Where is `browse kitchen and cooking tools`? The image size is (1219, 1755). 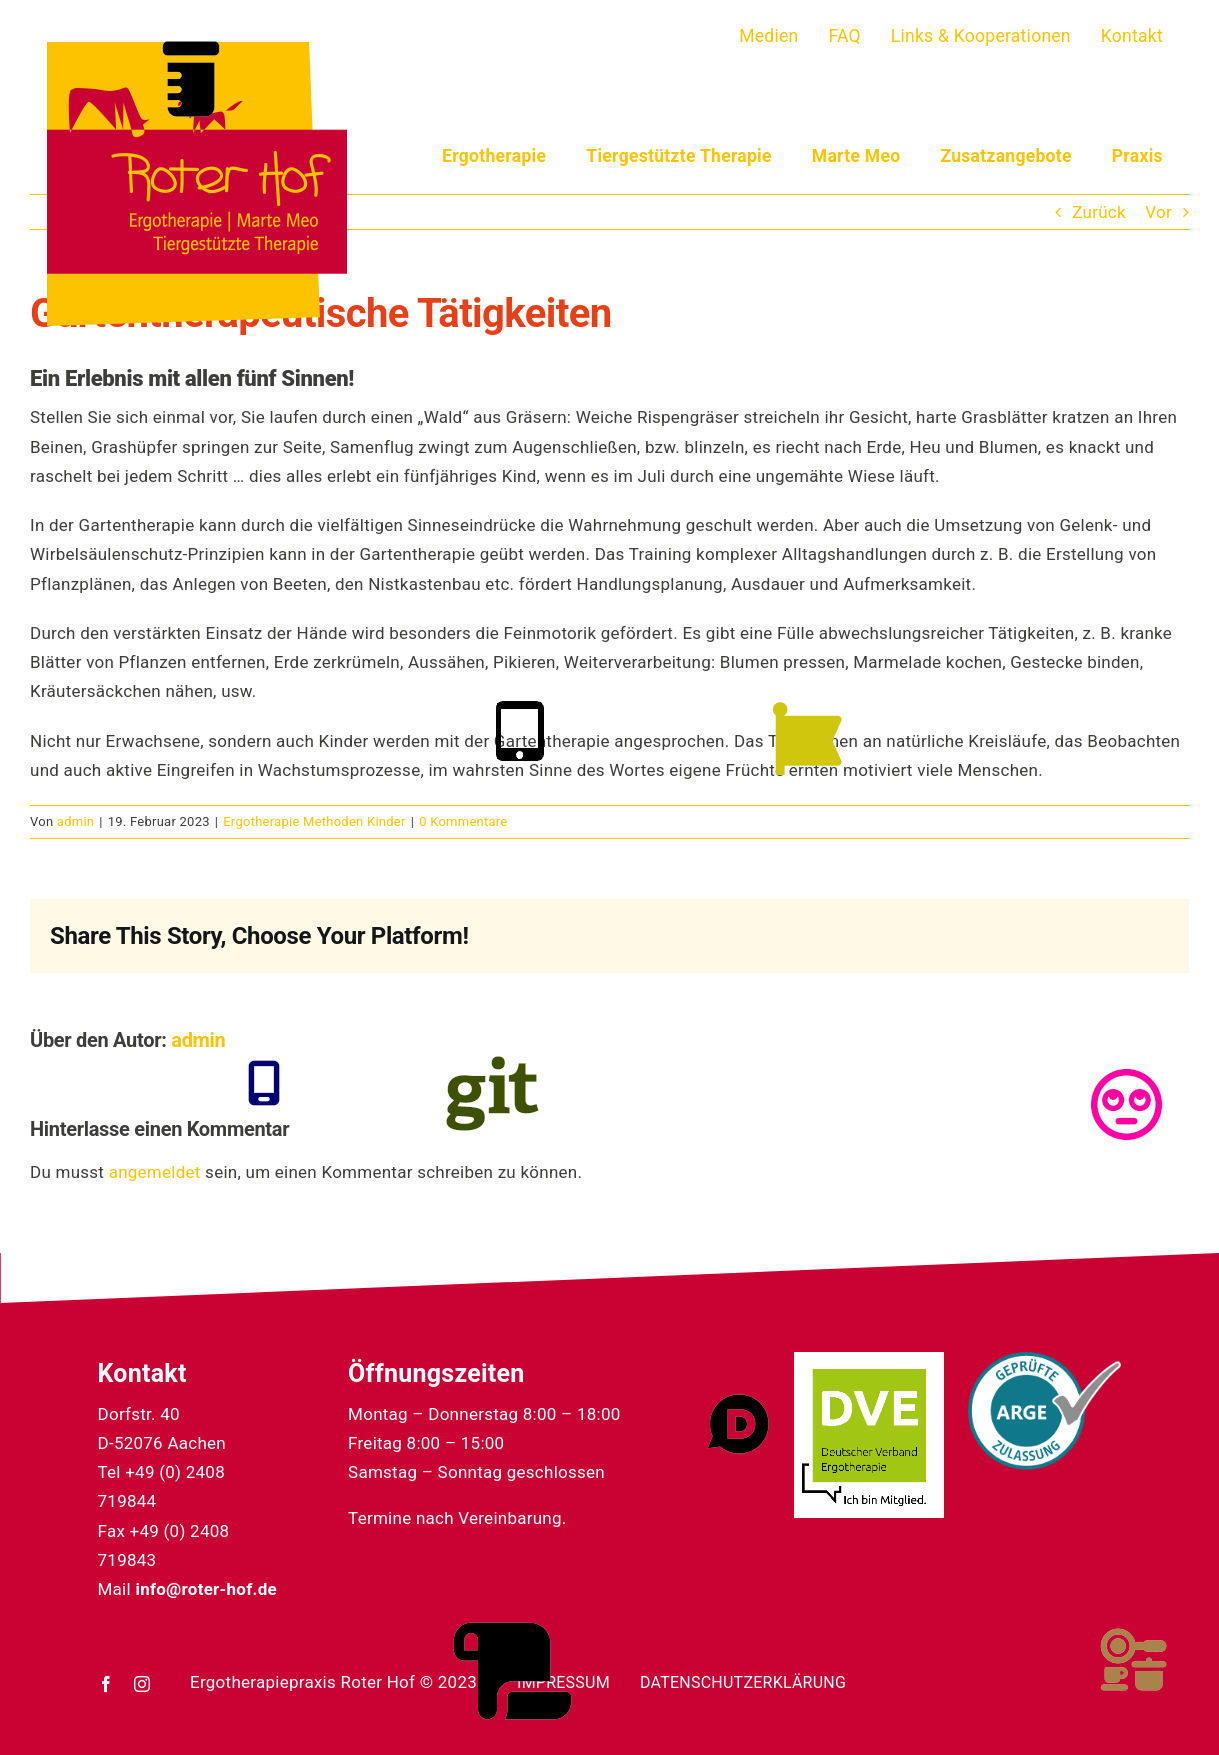
browse kitchen and cooking tools is located at coordinates (1135, 1659).